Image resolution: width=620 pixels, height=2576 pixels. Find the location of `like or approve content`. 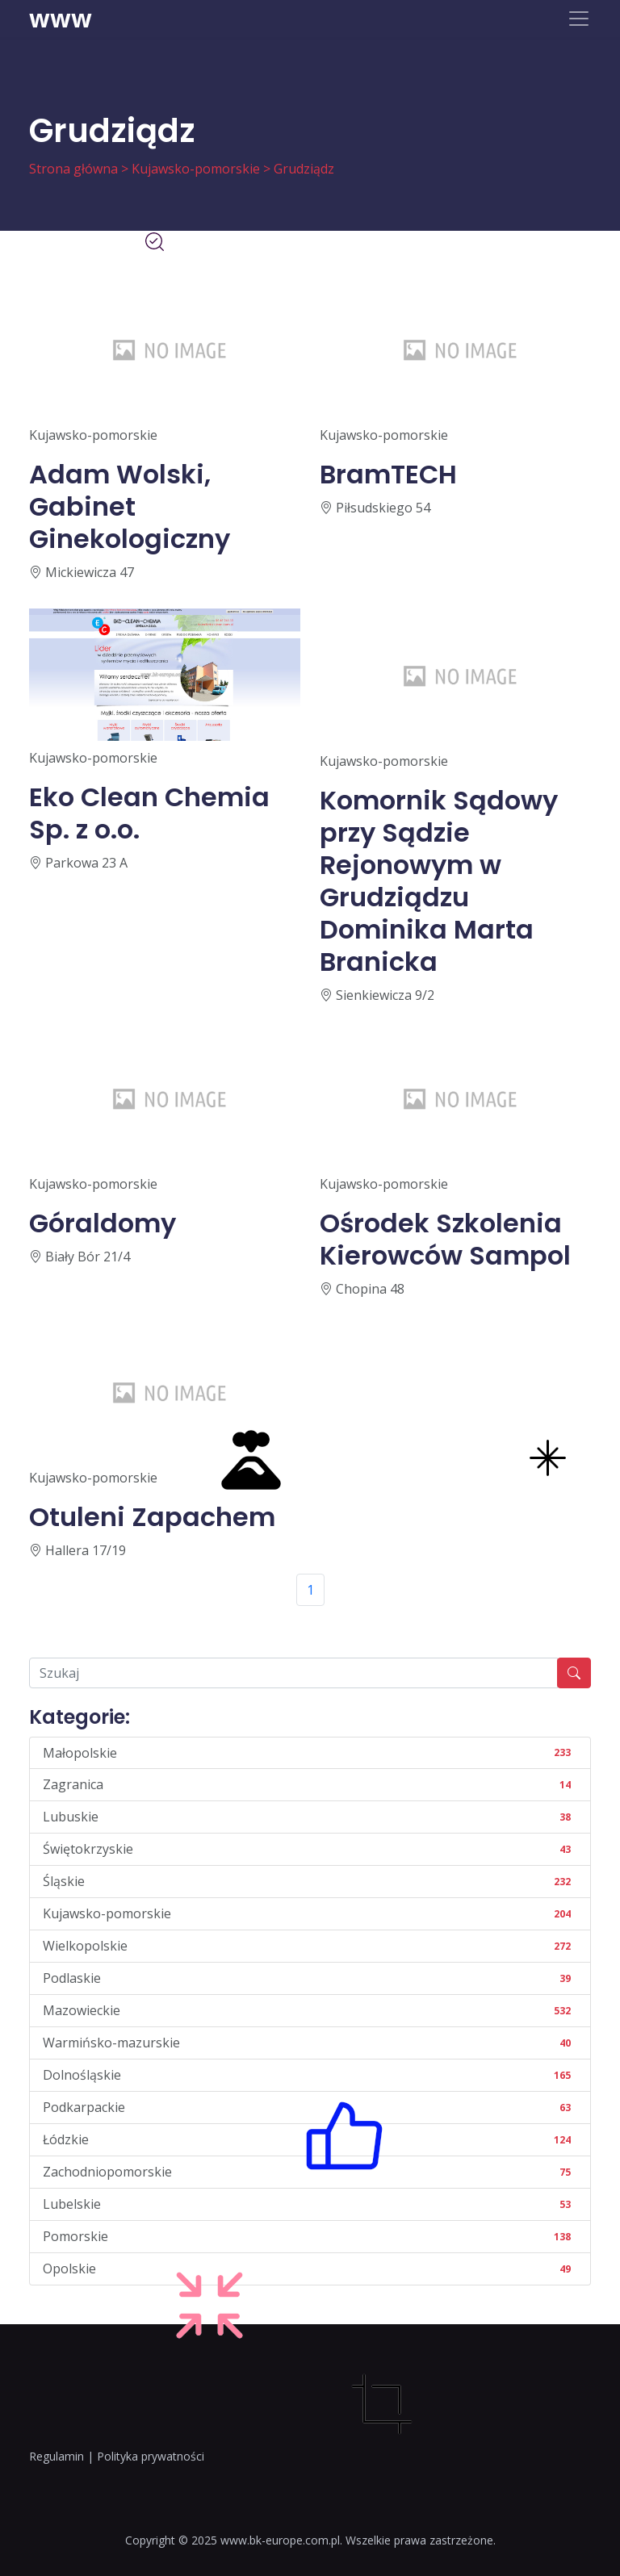

like or approve content is located at coordinates (344, 2139).